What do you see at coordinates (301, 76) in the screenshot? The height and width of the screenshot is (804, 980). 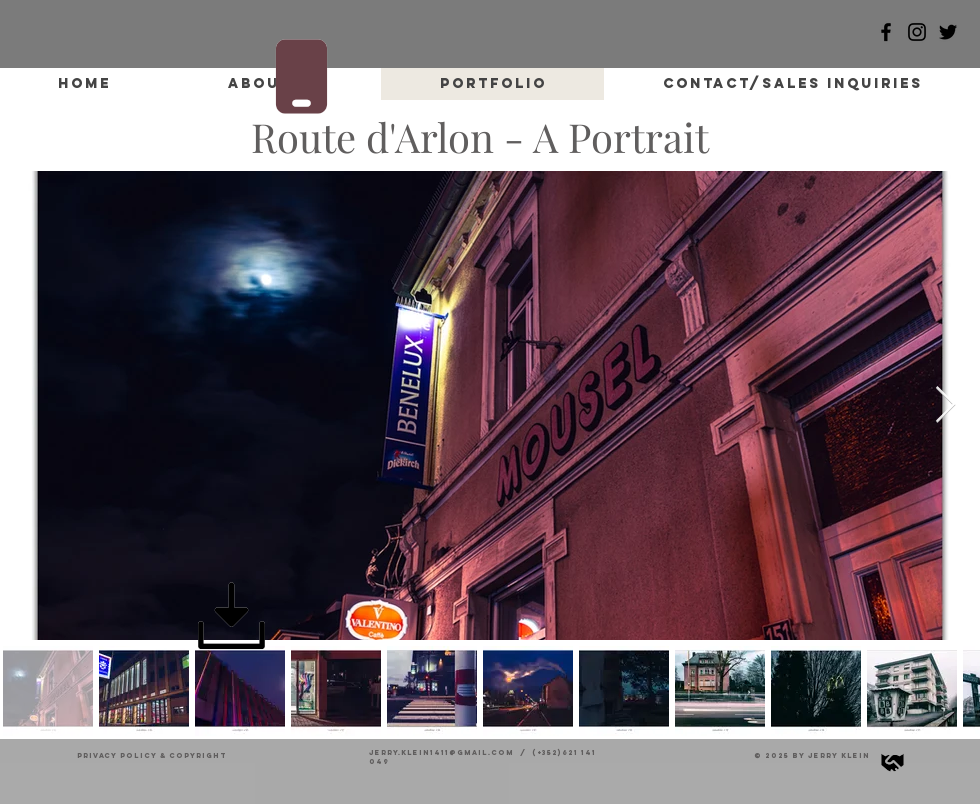 I see `call or text from mobile device` at bounding box center [301, 76].